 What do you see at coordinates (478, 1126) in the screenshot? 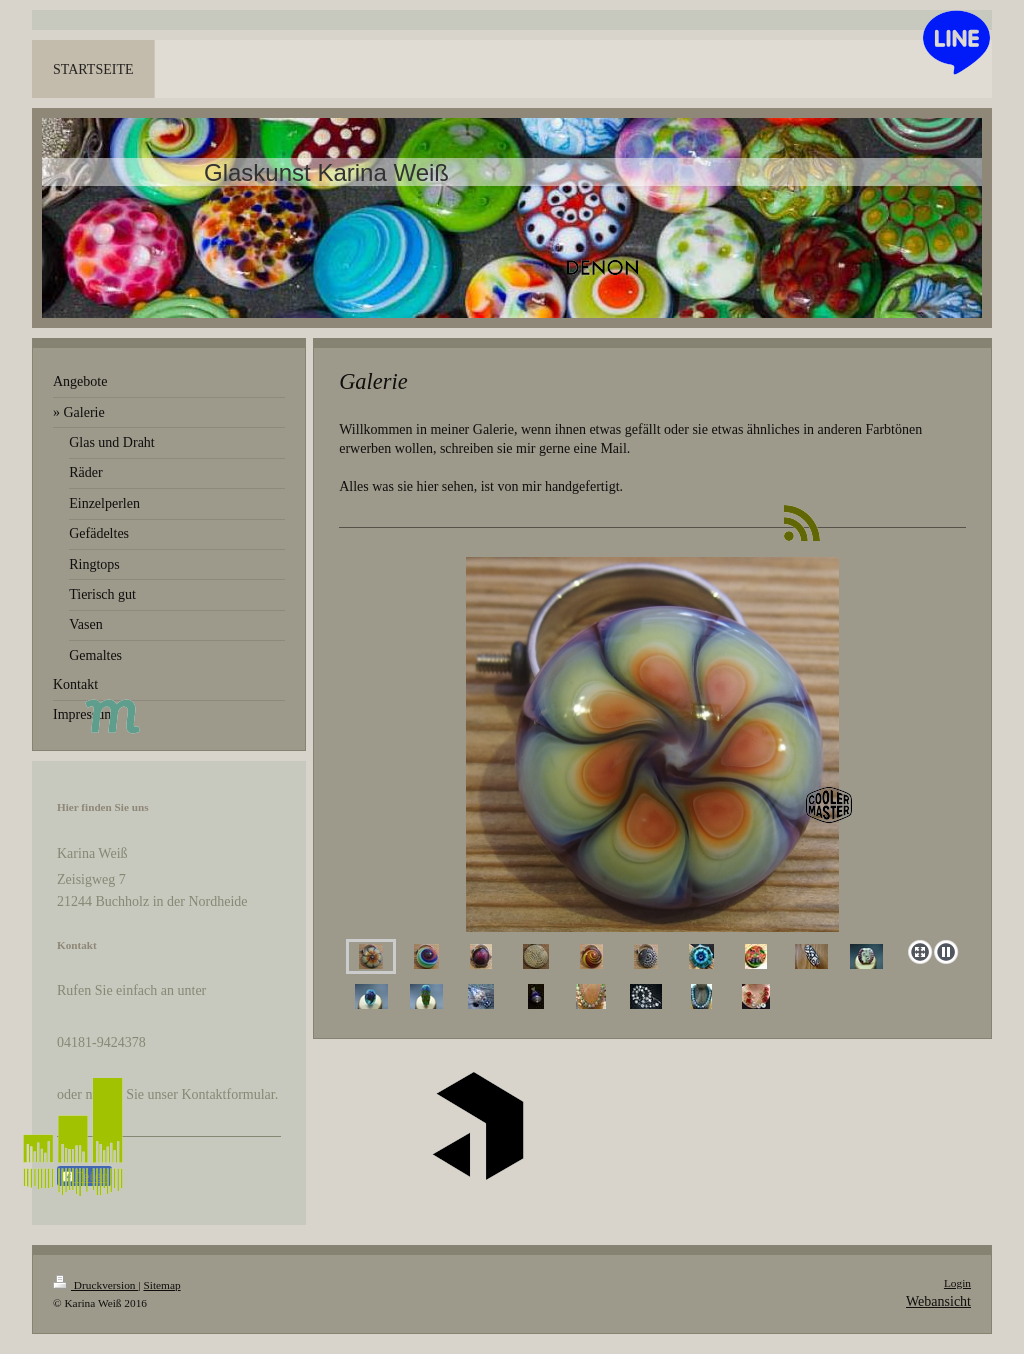
I see `payload cms logo` at bounding box center [478, 1126].